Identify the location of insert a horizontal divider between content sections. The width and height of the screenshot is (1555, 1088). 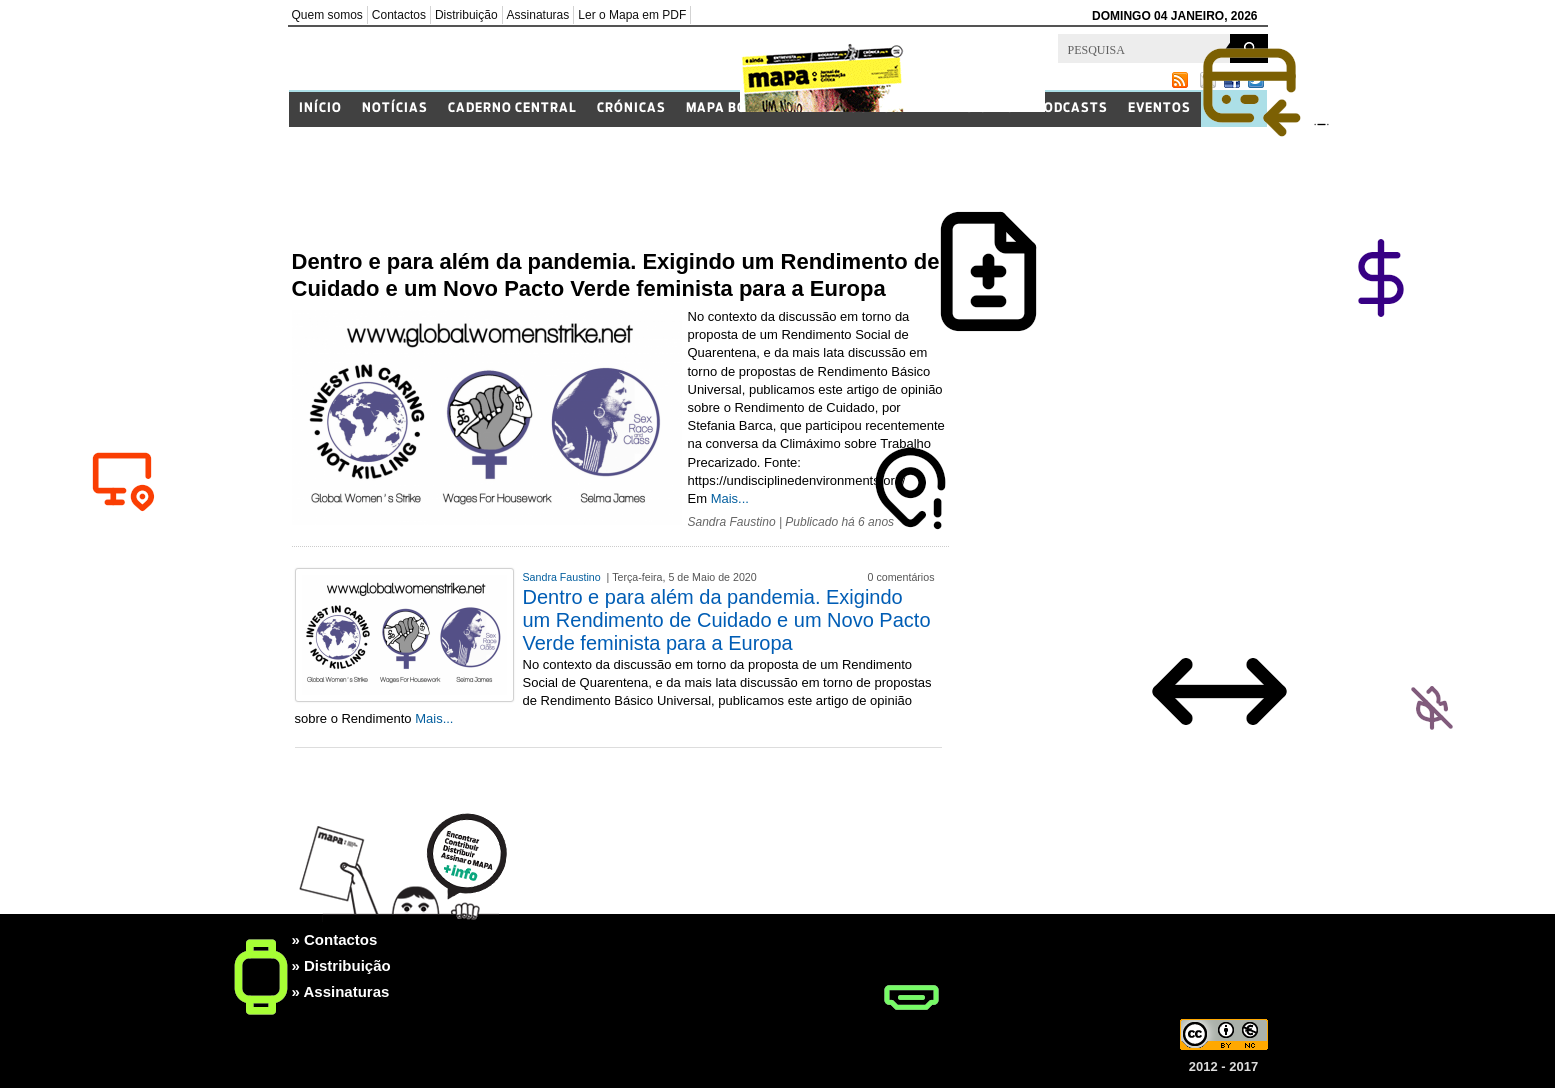
(1321, 124).